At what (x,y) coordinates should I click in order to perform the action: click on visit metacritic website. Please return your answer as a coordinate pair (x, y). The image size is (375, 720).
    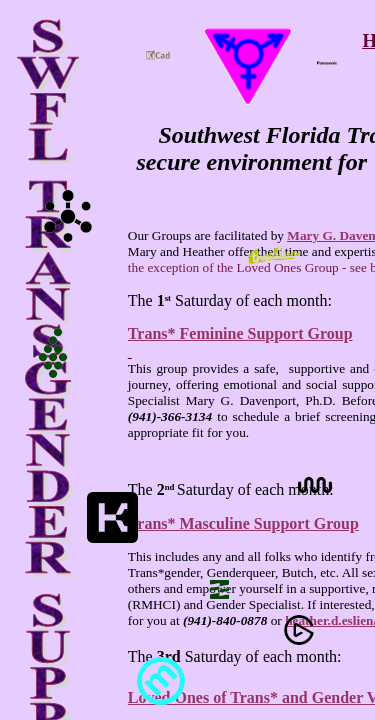
    Looking at the image, I should click on (161, 681).